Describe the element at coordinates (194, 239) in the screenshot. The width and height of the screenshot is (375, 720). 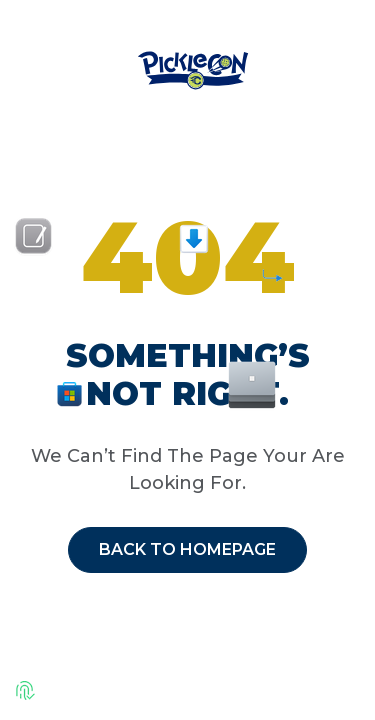
I see `download a file or content` at that location.